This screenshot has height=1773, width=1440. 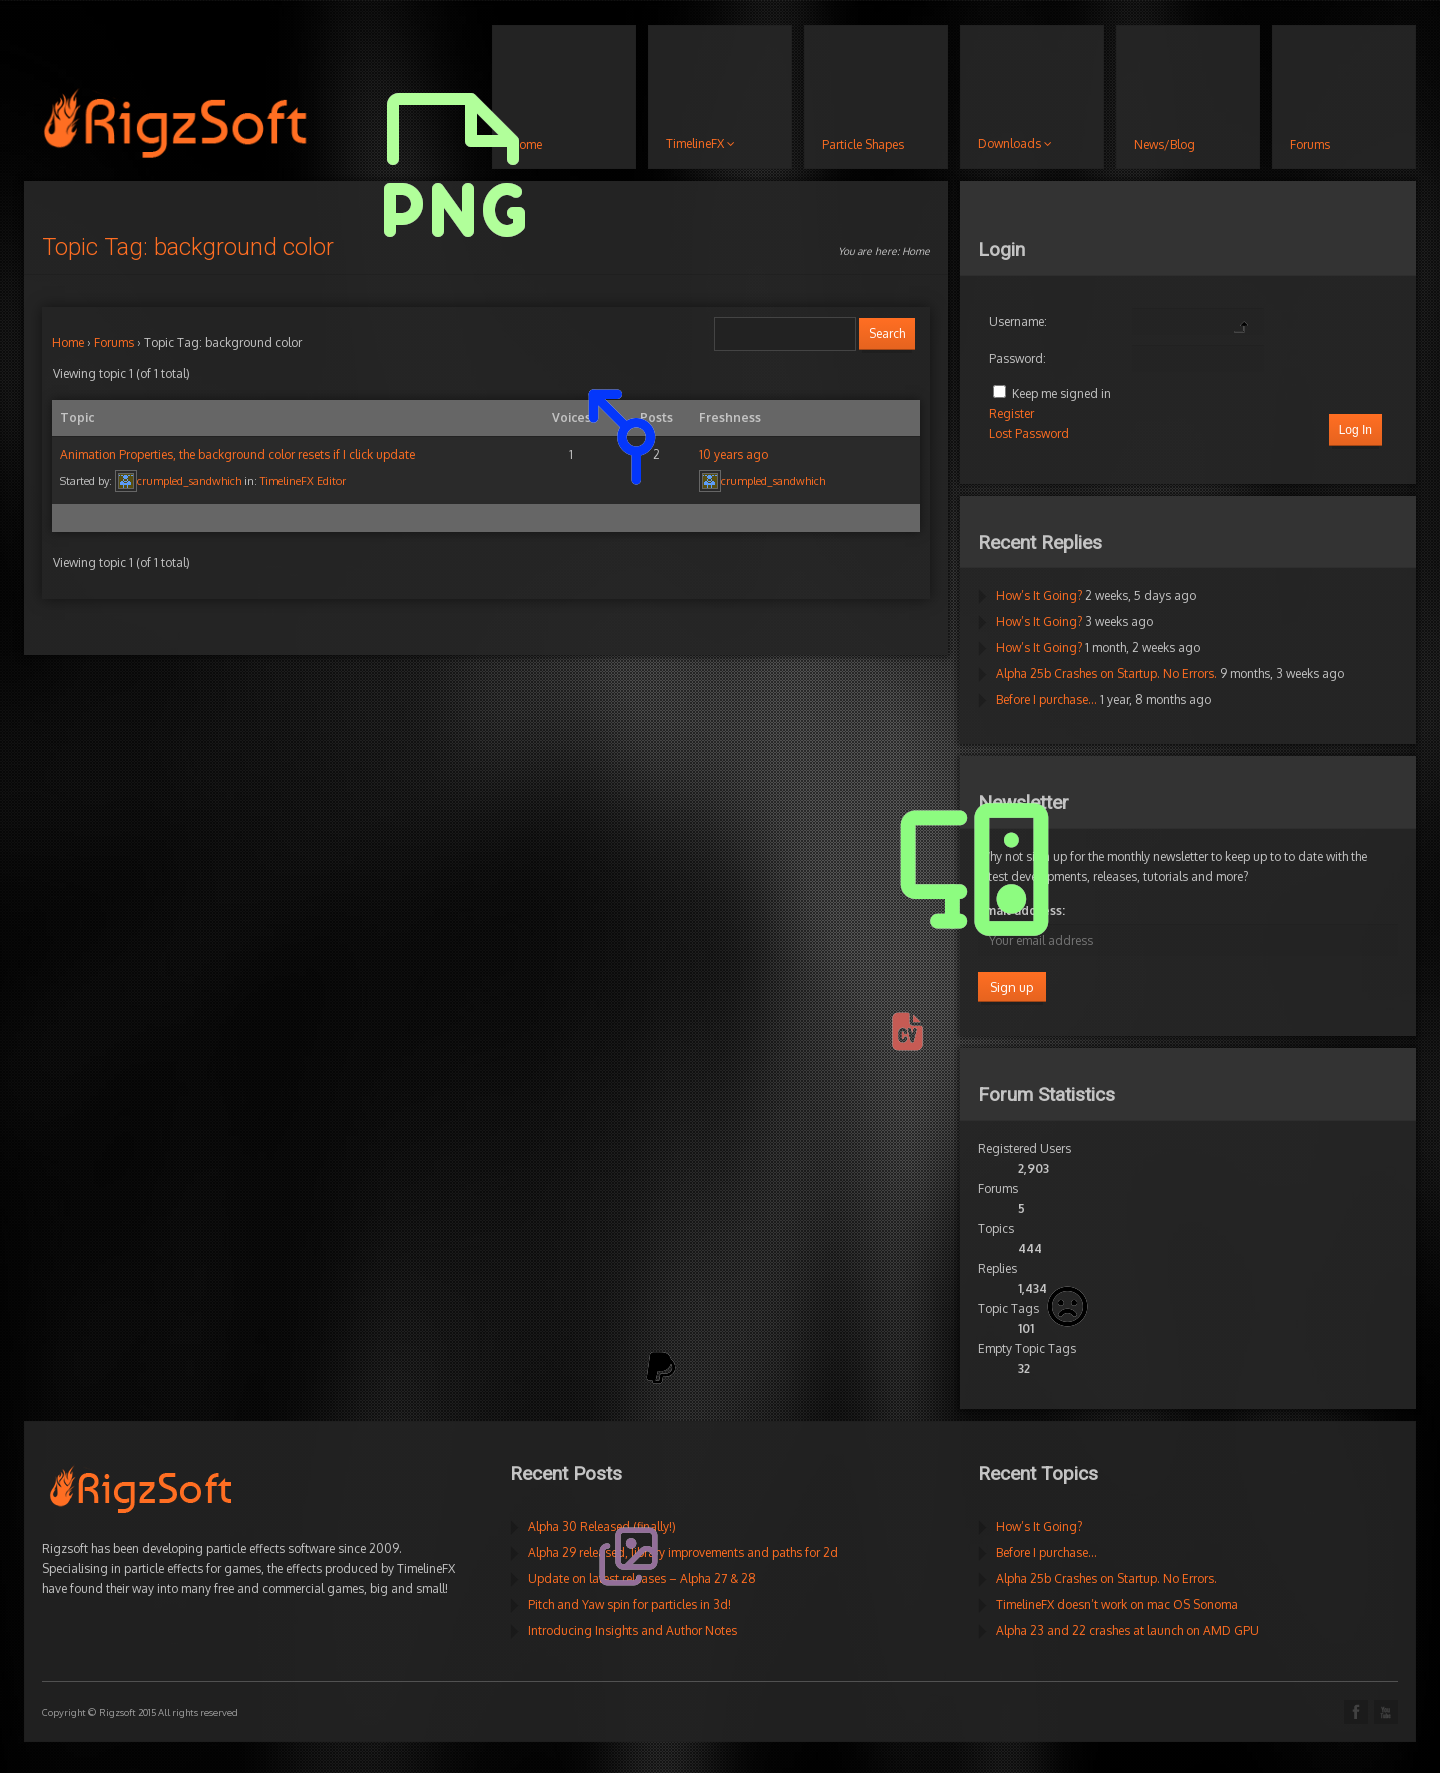 I want to click on indicate negative feedback or dissatisfaction, so click(x=1067, y=1306).